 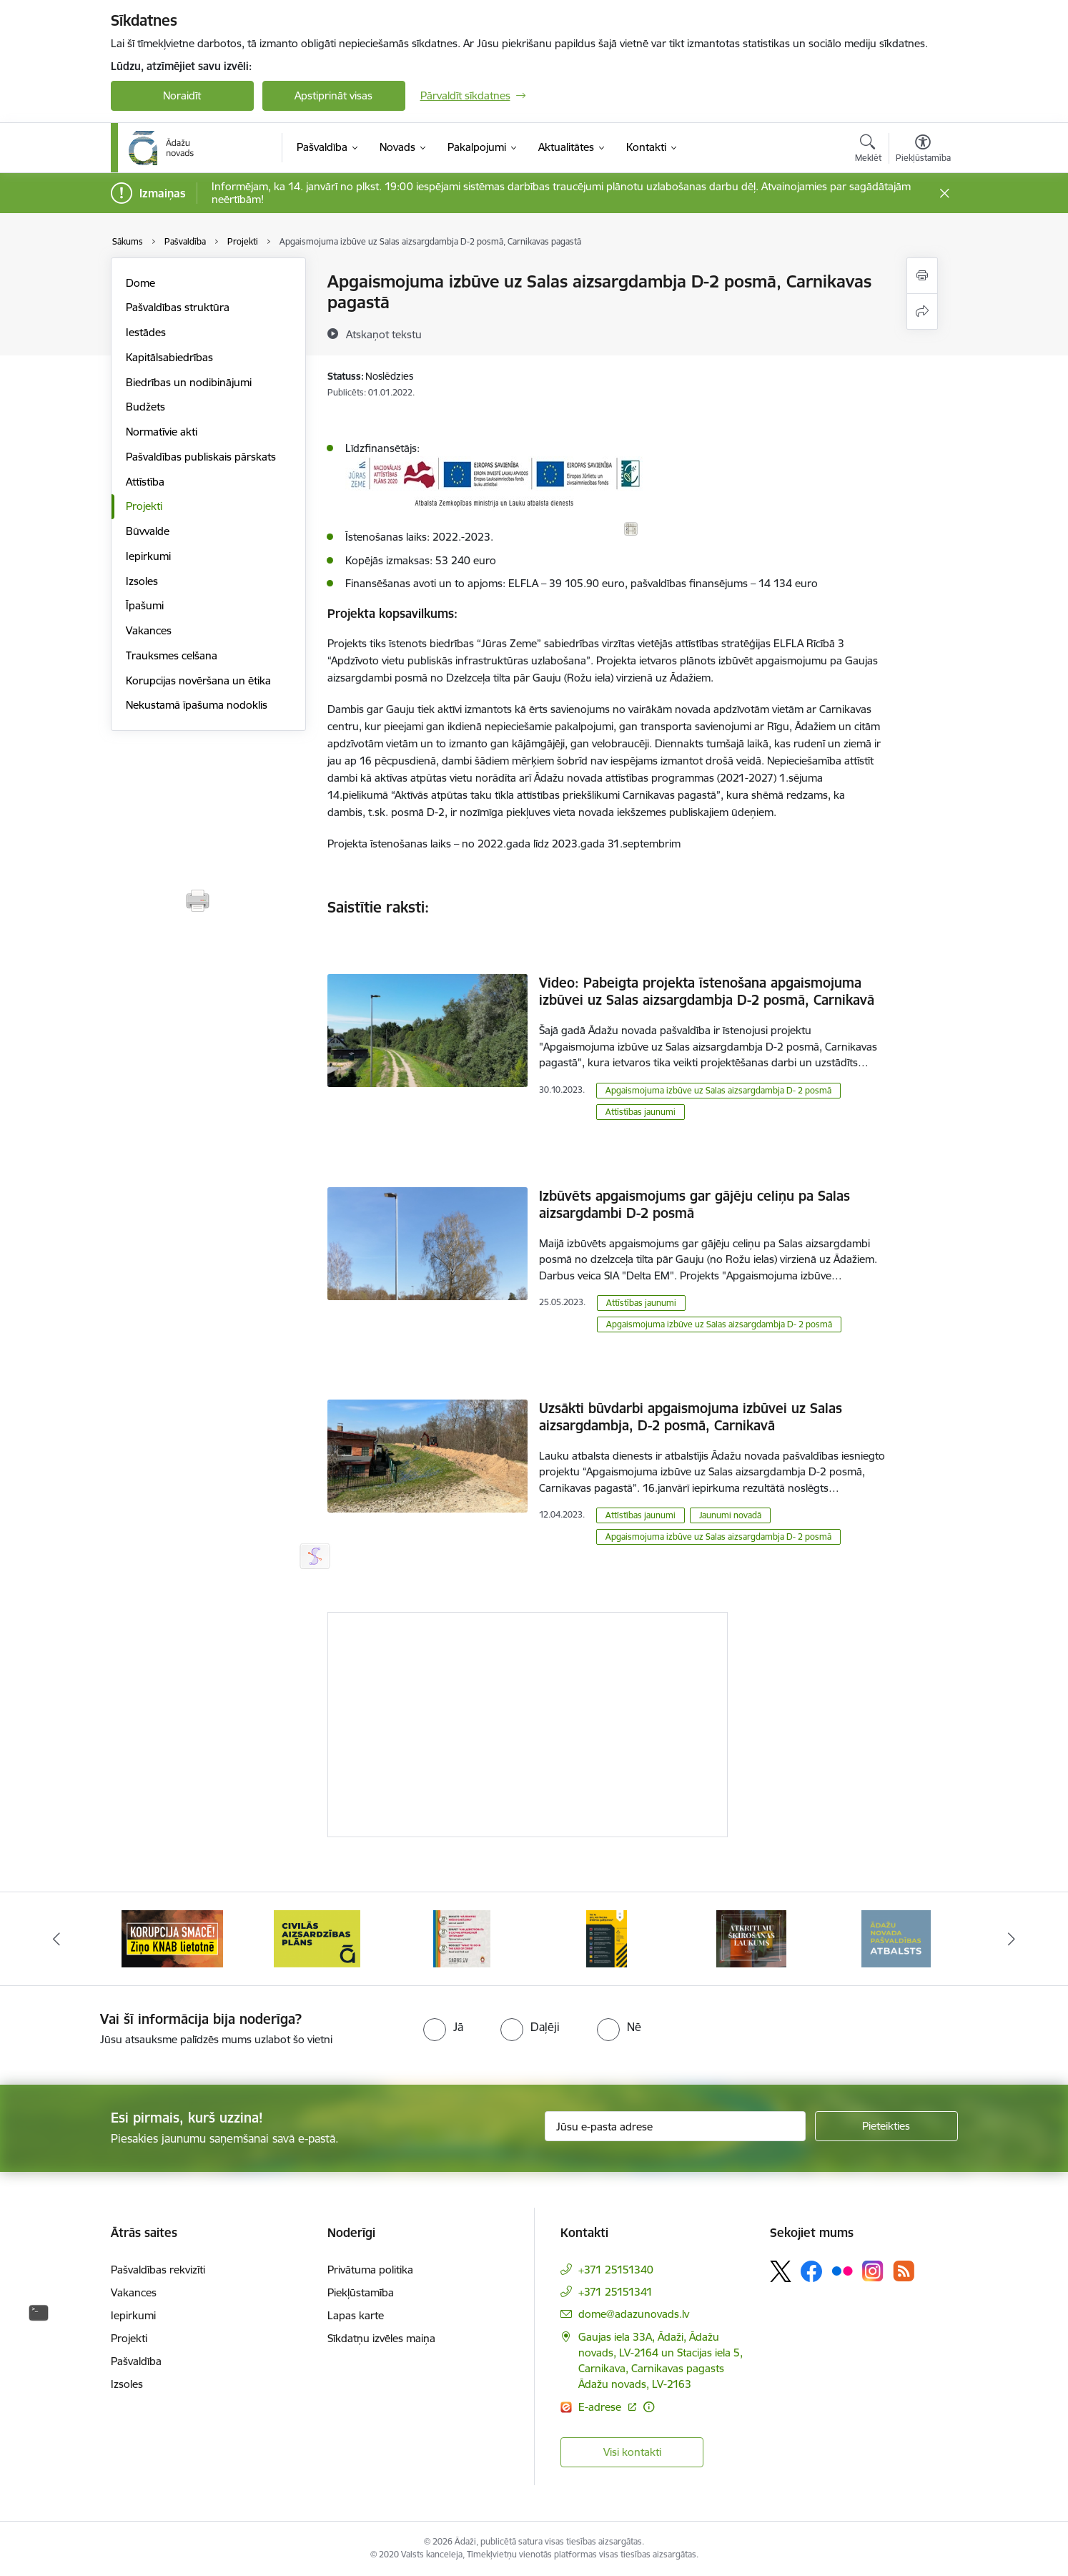 What do you see at coordinates (197, 900) in the screenshot?
I see `print the current file or document` at bounding box center [197, 900].